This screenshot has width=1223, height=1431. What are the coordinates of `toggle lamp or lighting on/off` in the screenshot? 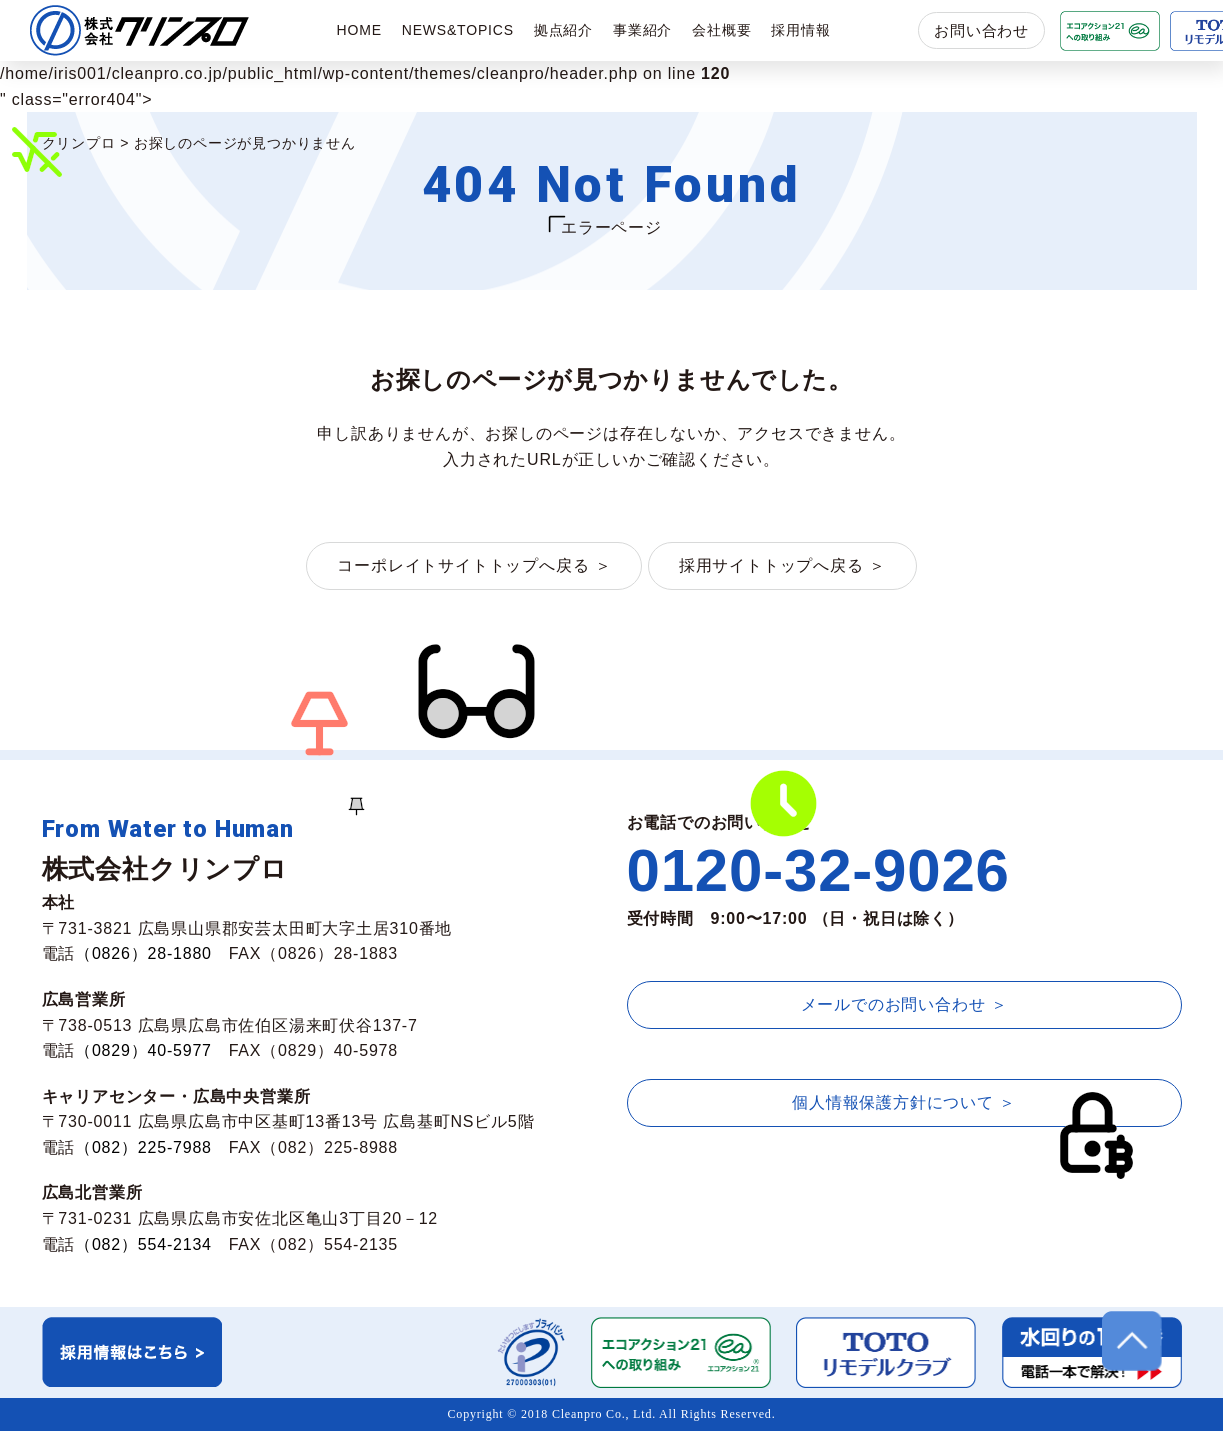 It's located at (319, 723).